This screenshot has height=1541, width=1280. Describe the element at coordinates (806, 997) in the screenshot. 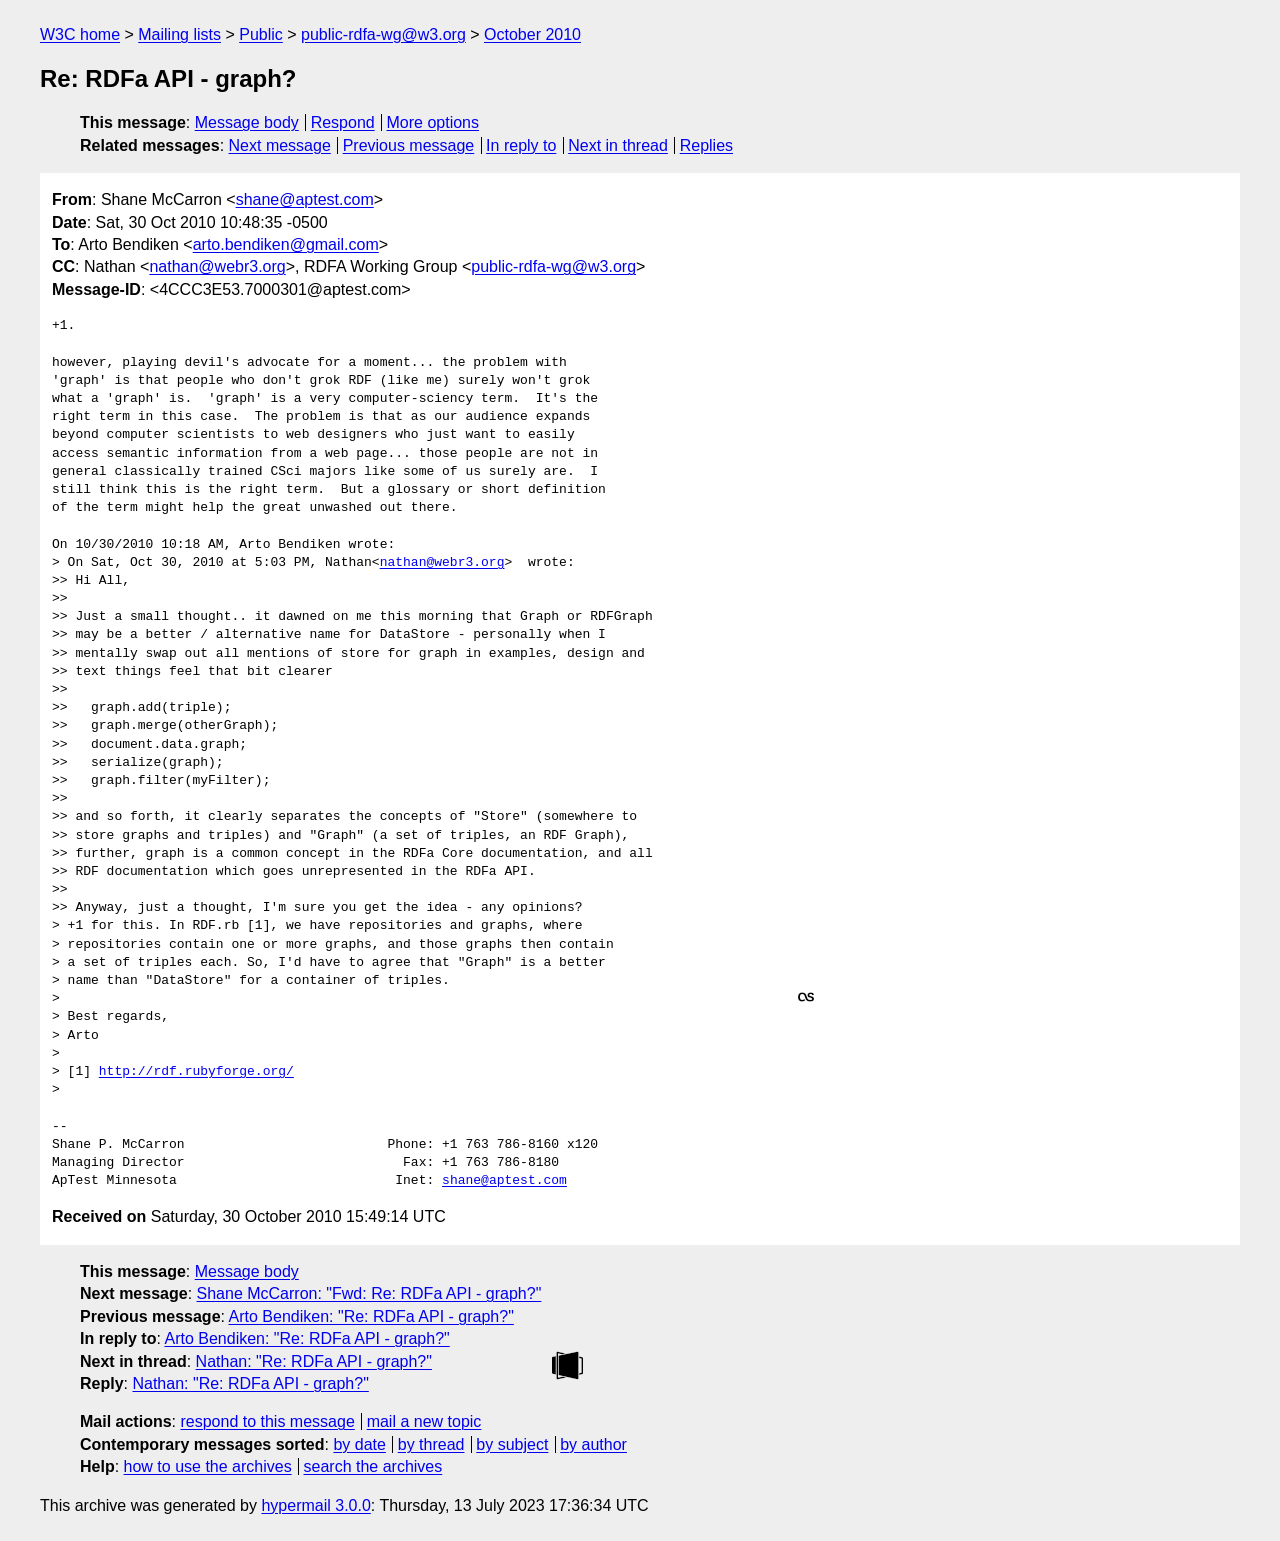

I see `open Last.fm app` at that location.